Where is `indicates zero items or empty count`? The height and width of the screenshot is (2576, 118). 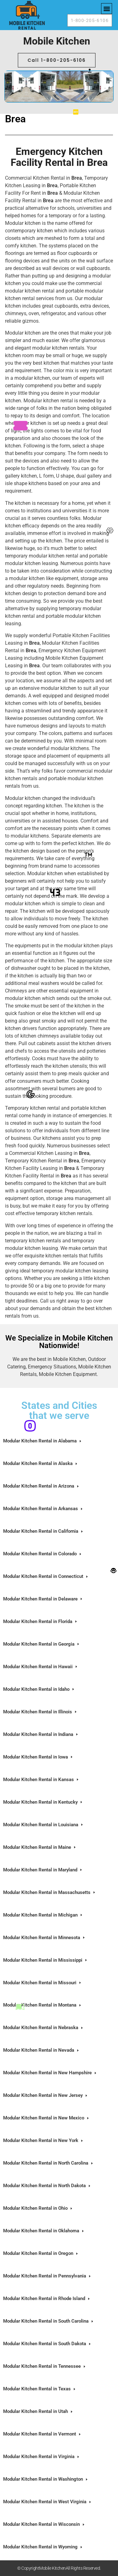
indicates zero items or empty count is located at coordinates (30, 1426).